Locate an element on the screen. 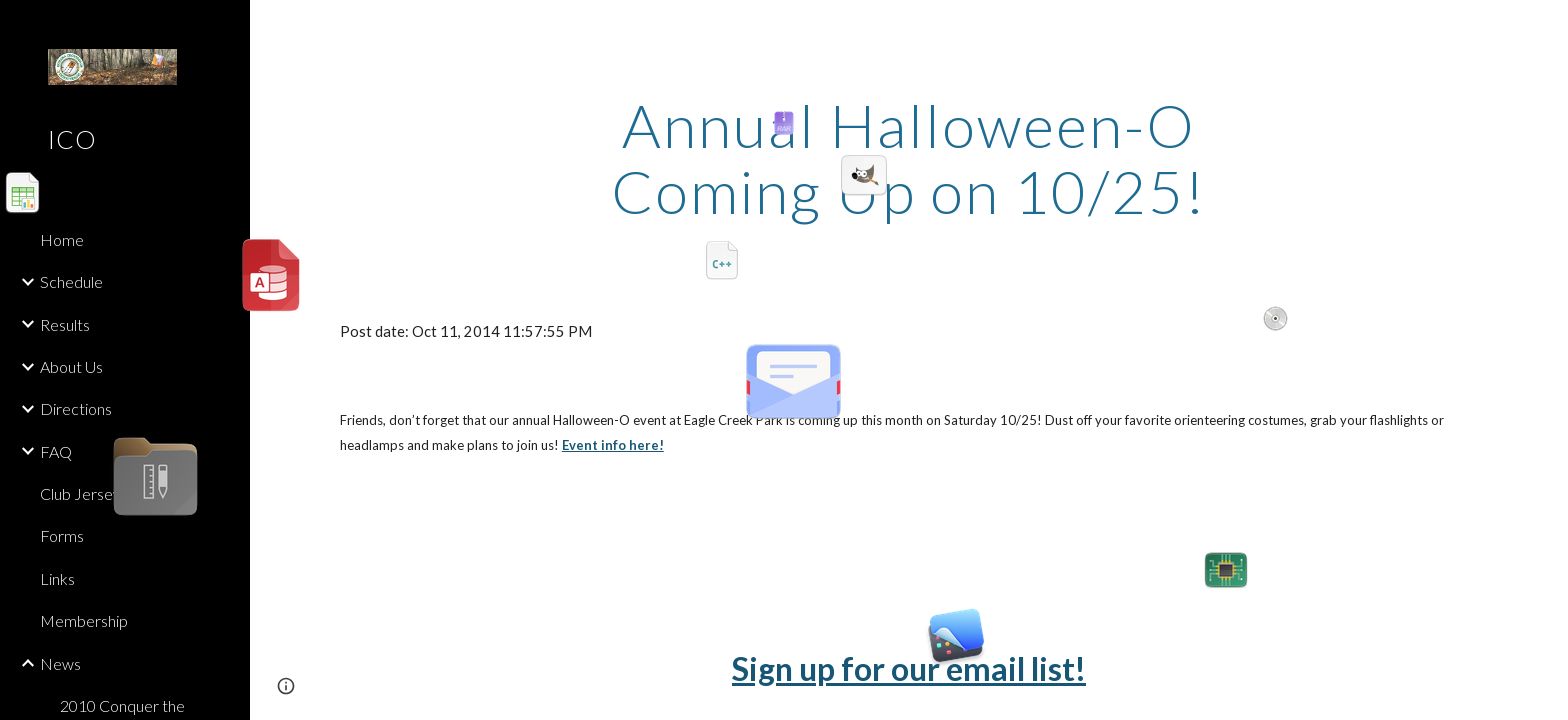 The height and width of the screenshot is (720, 1568). access document templates folder is located at coordinates (155, 476).